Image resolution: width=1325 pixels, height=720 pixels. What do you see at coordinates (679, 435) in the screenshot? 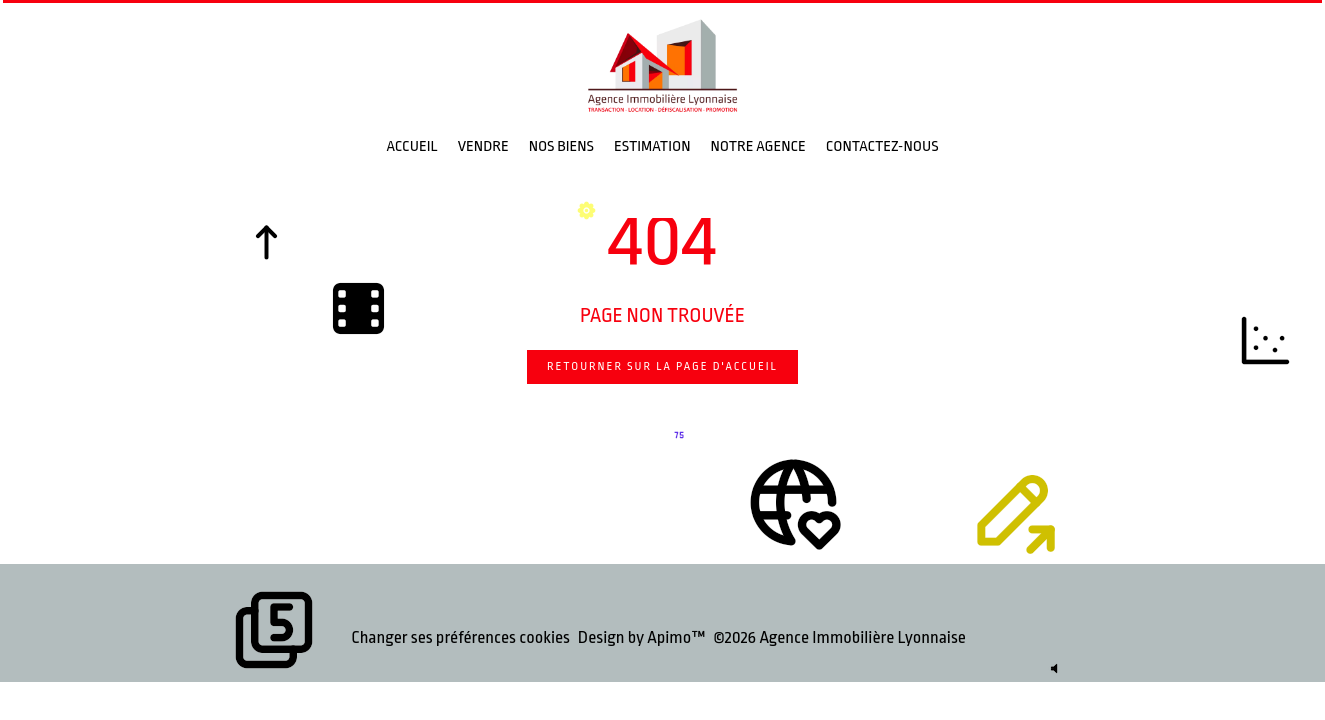
I see `displays the number 75 as a badge or counter` at bounding box center [679, 435].